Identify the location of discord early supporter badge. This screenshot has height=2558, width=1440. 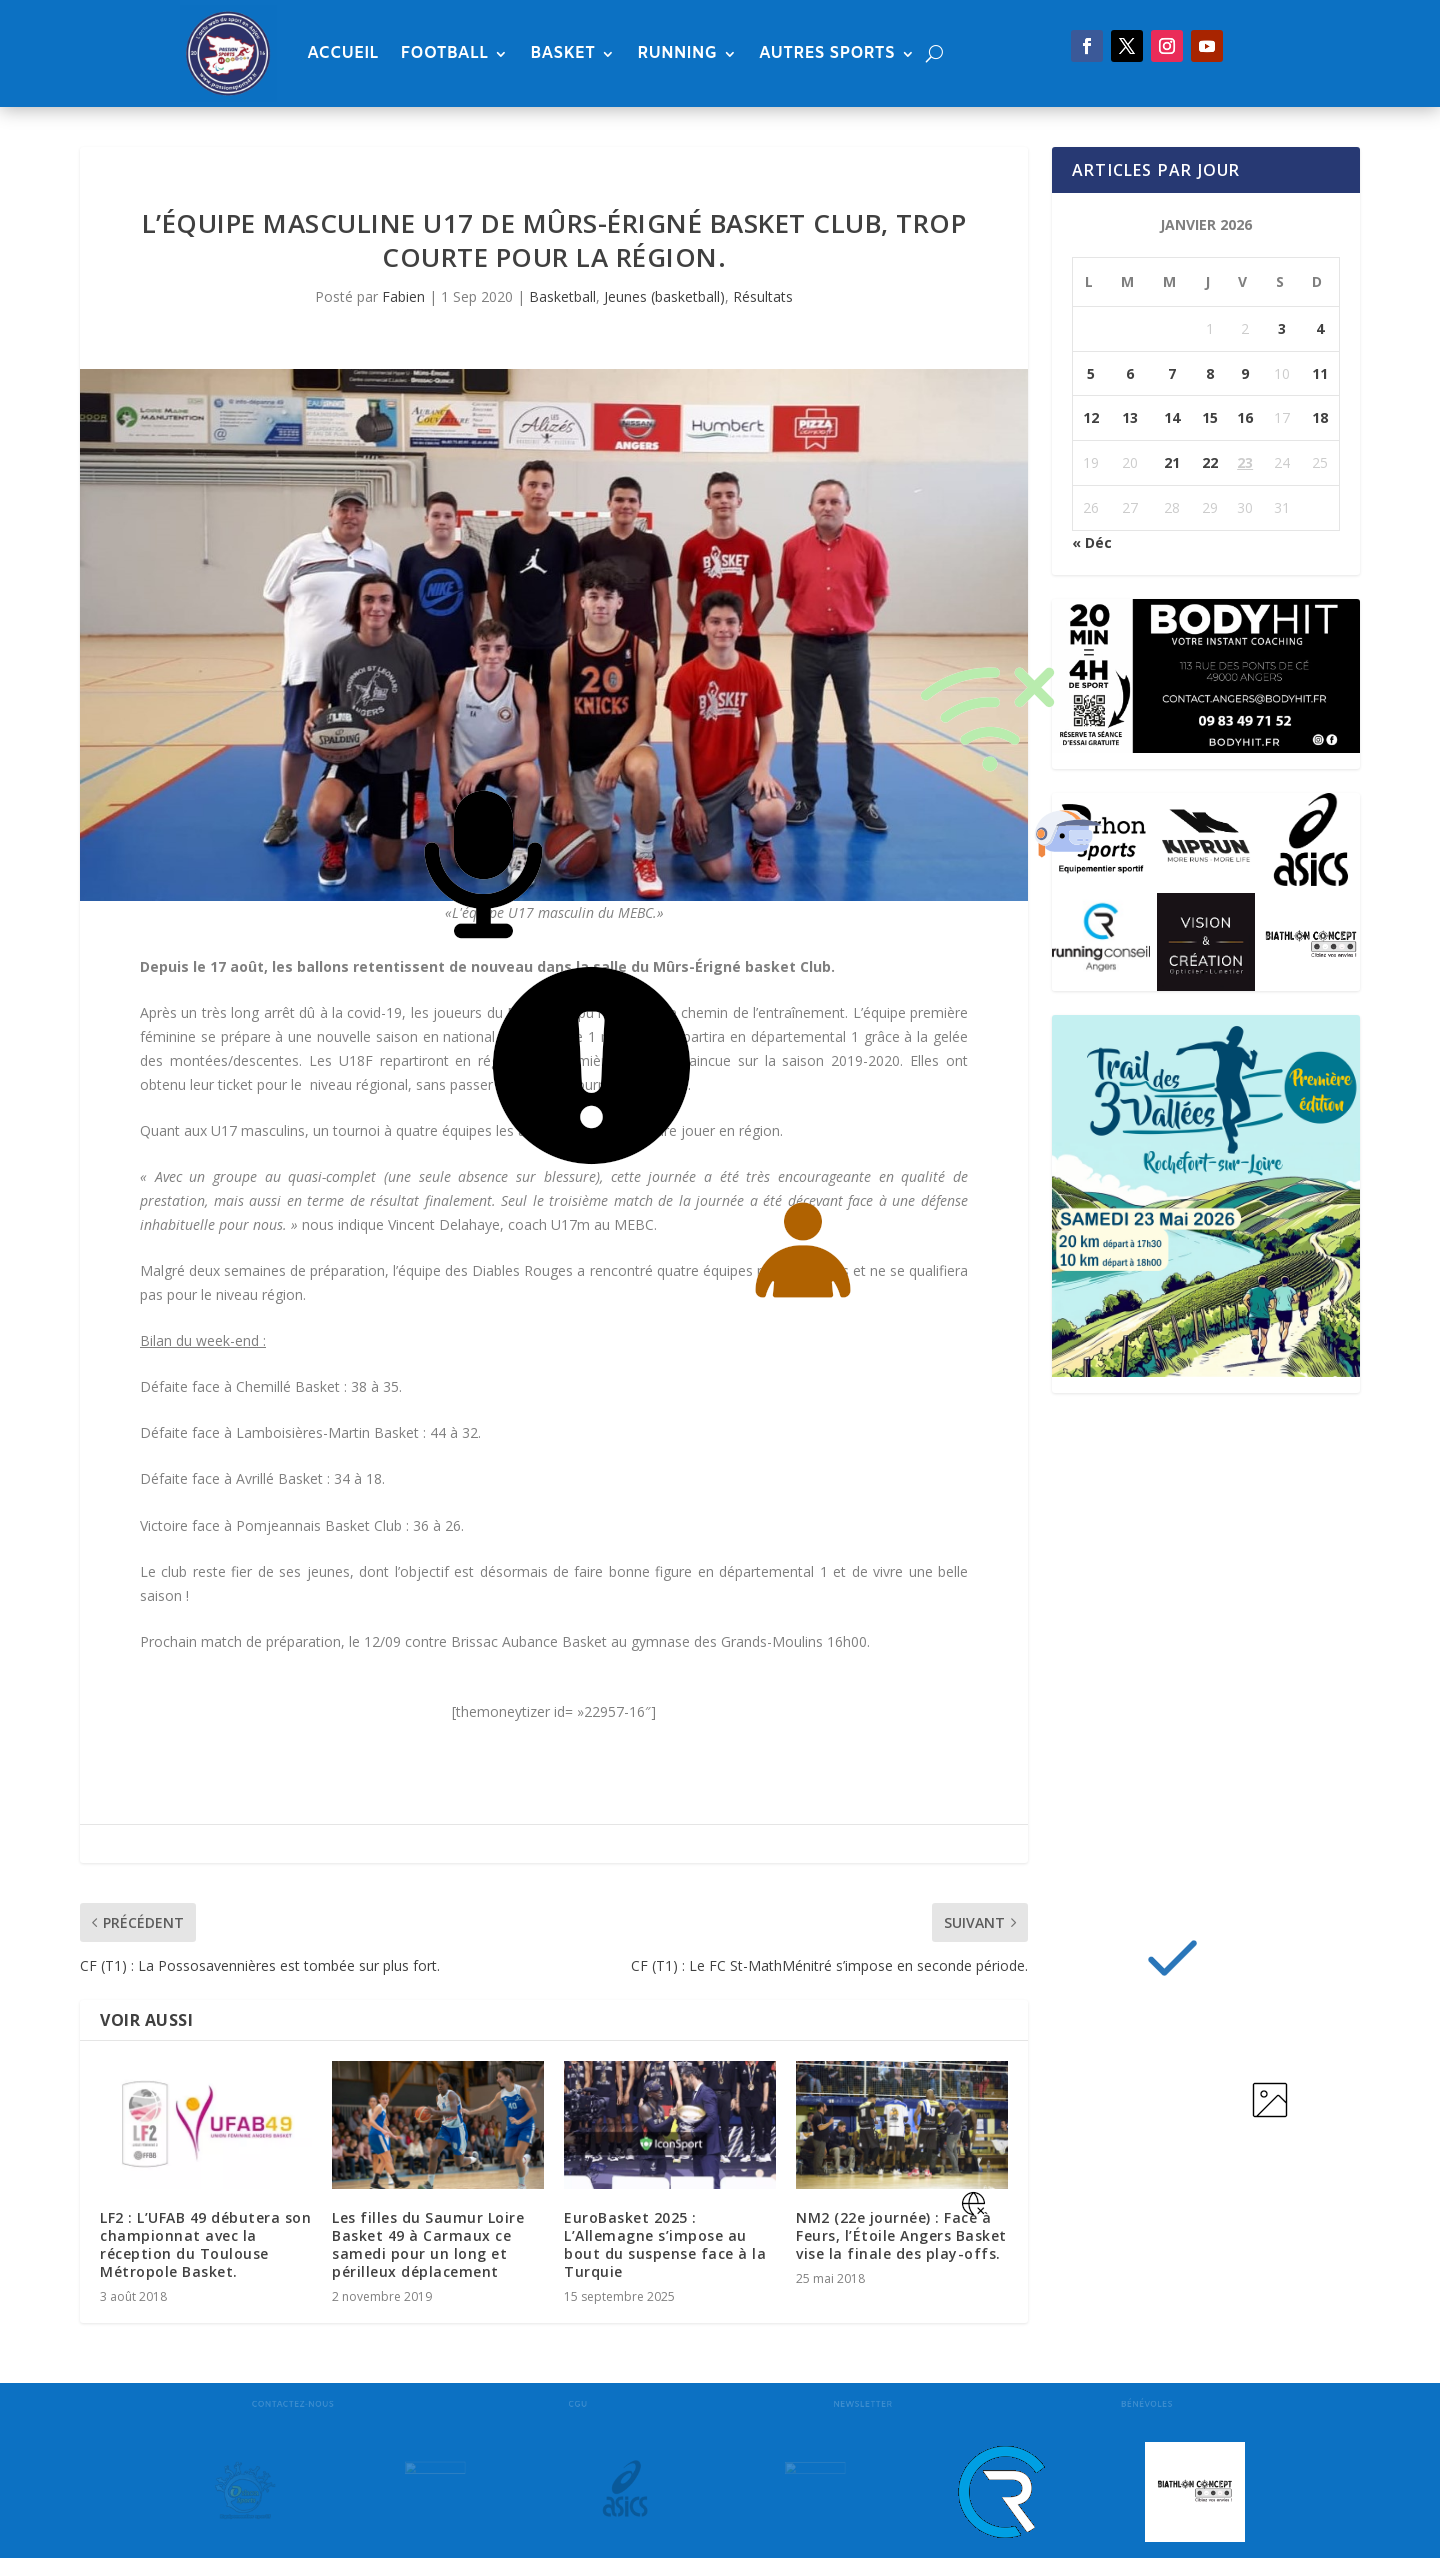
(1068, 834).